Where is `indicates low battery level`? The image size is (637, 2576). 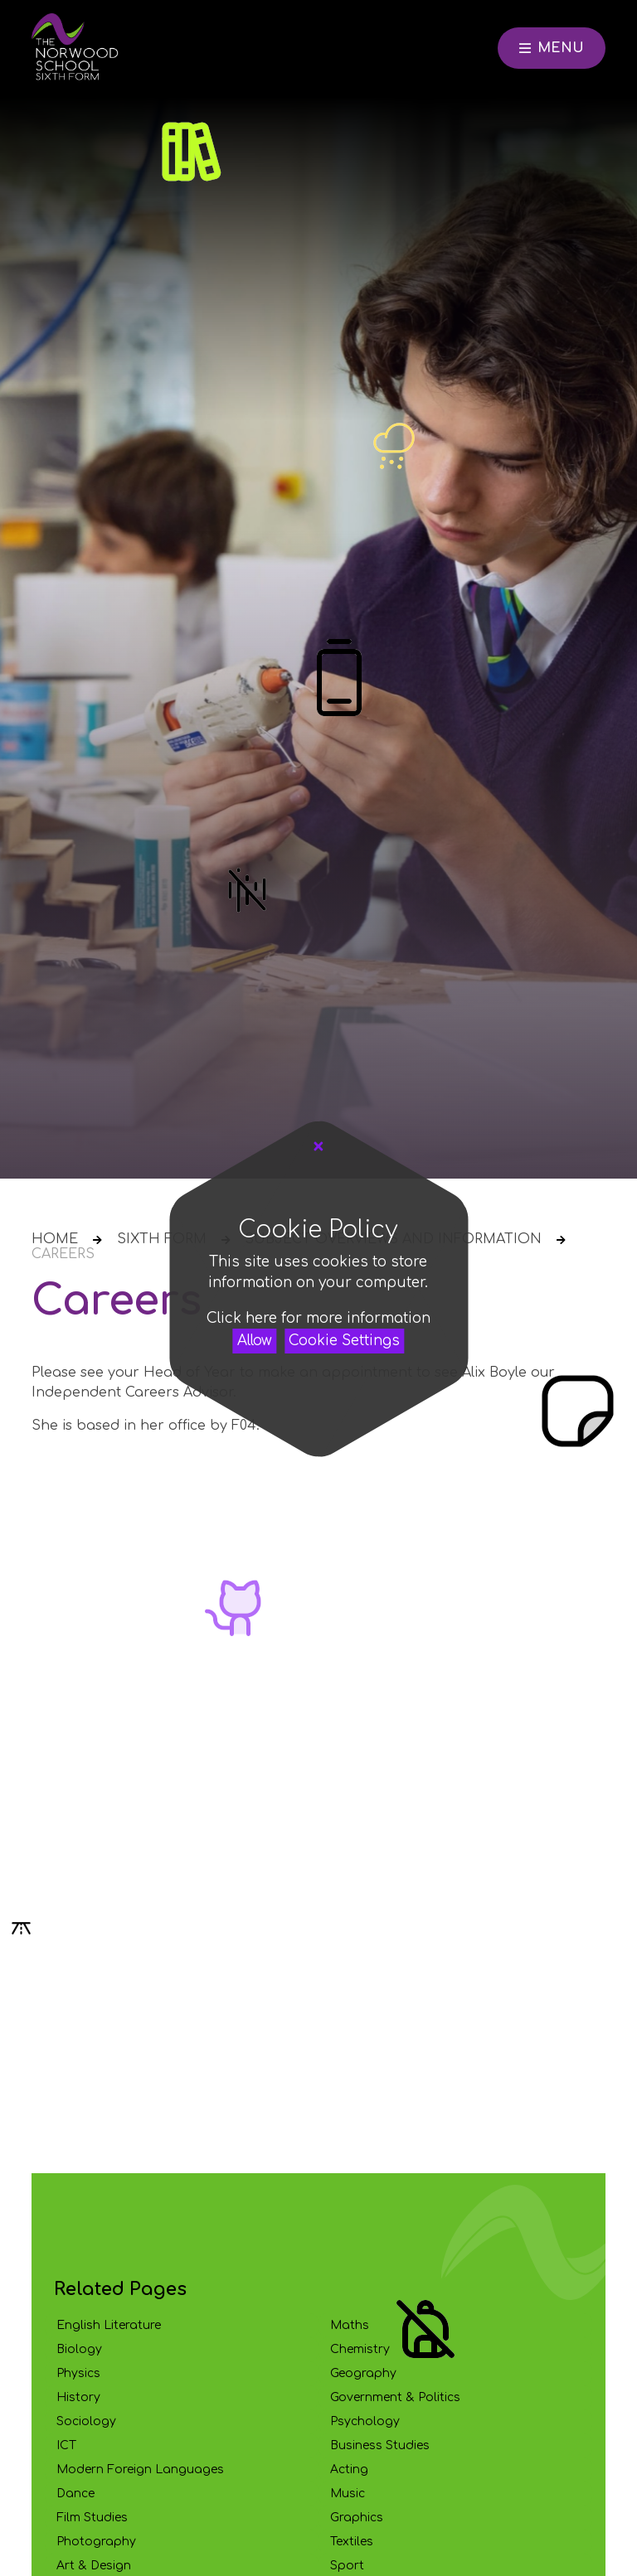
indicates low battery level is located at coordinates (339, 679).